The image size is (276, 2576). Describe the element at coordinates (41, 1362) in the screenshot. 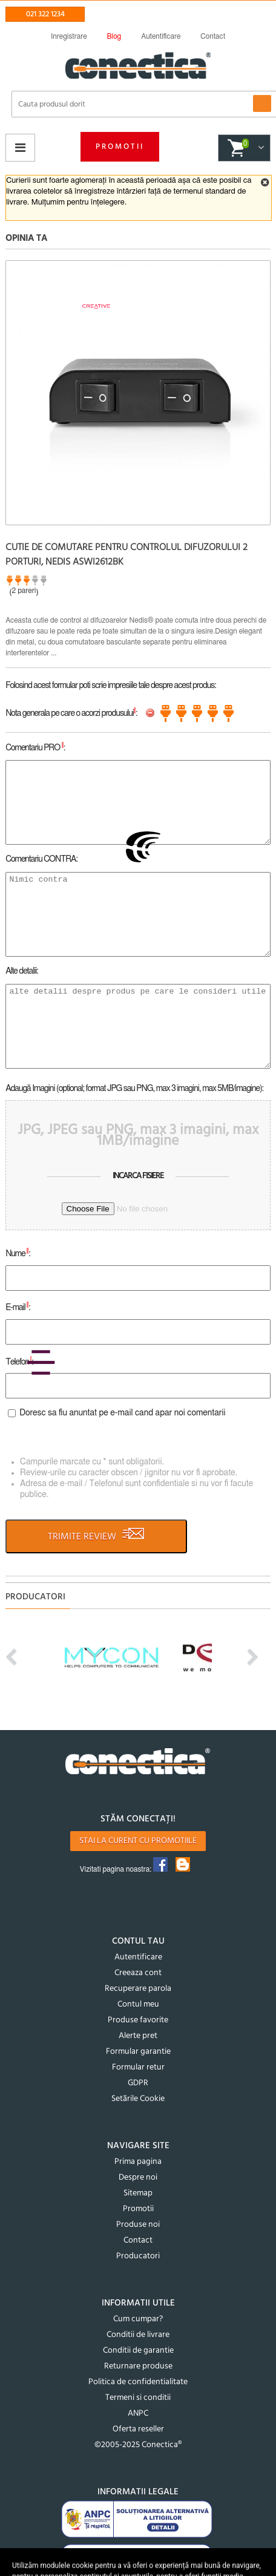

I see `open navigation menu` at that location.